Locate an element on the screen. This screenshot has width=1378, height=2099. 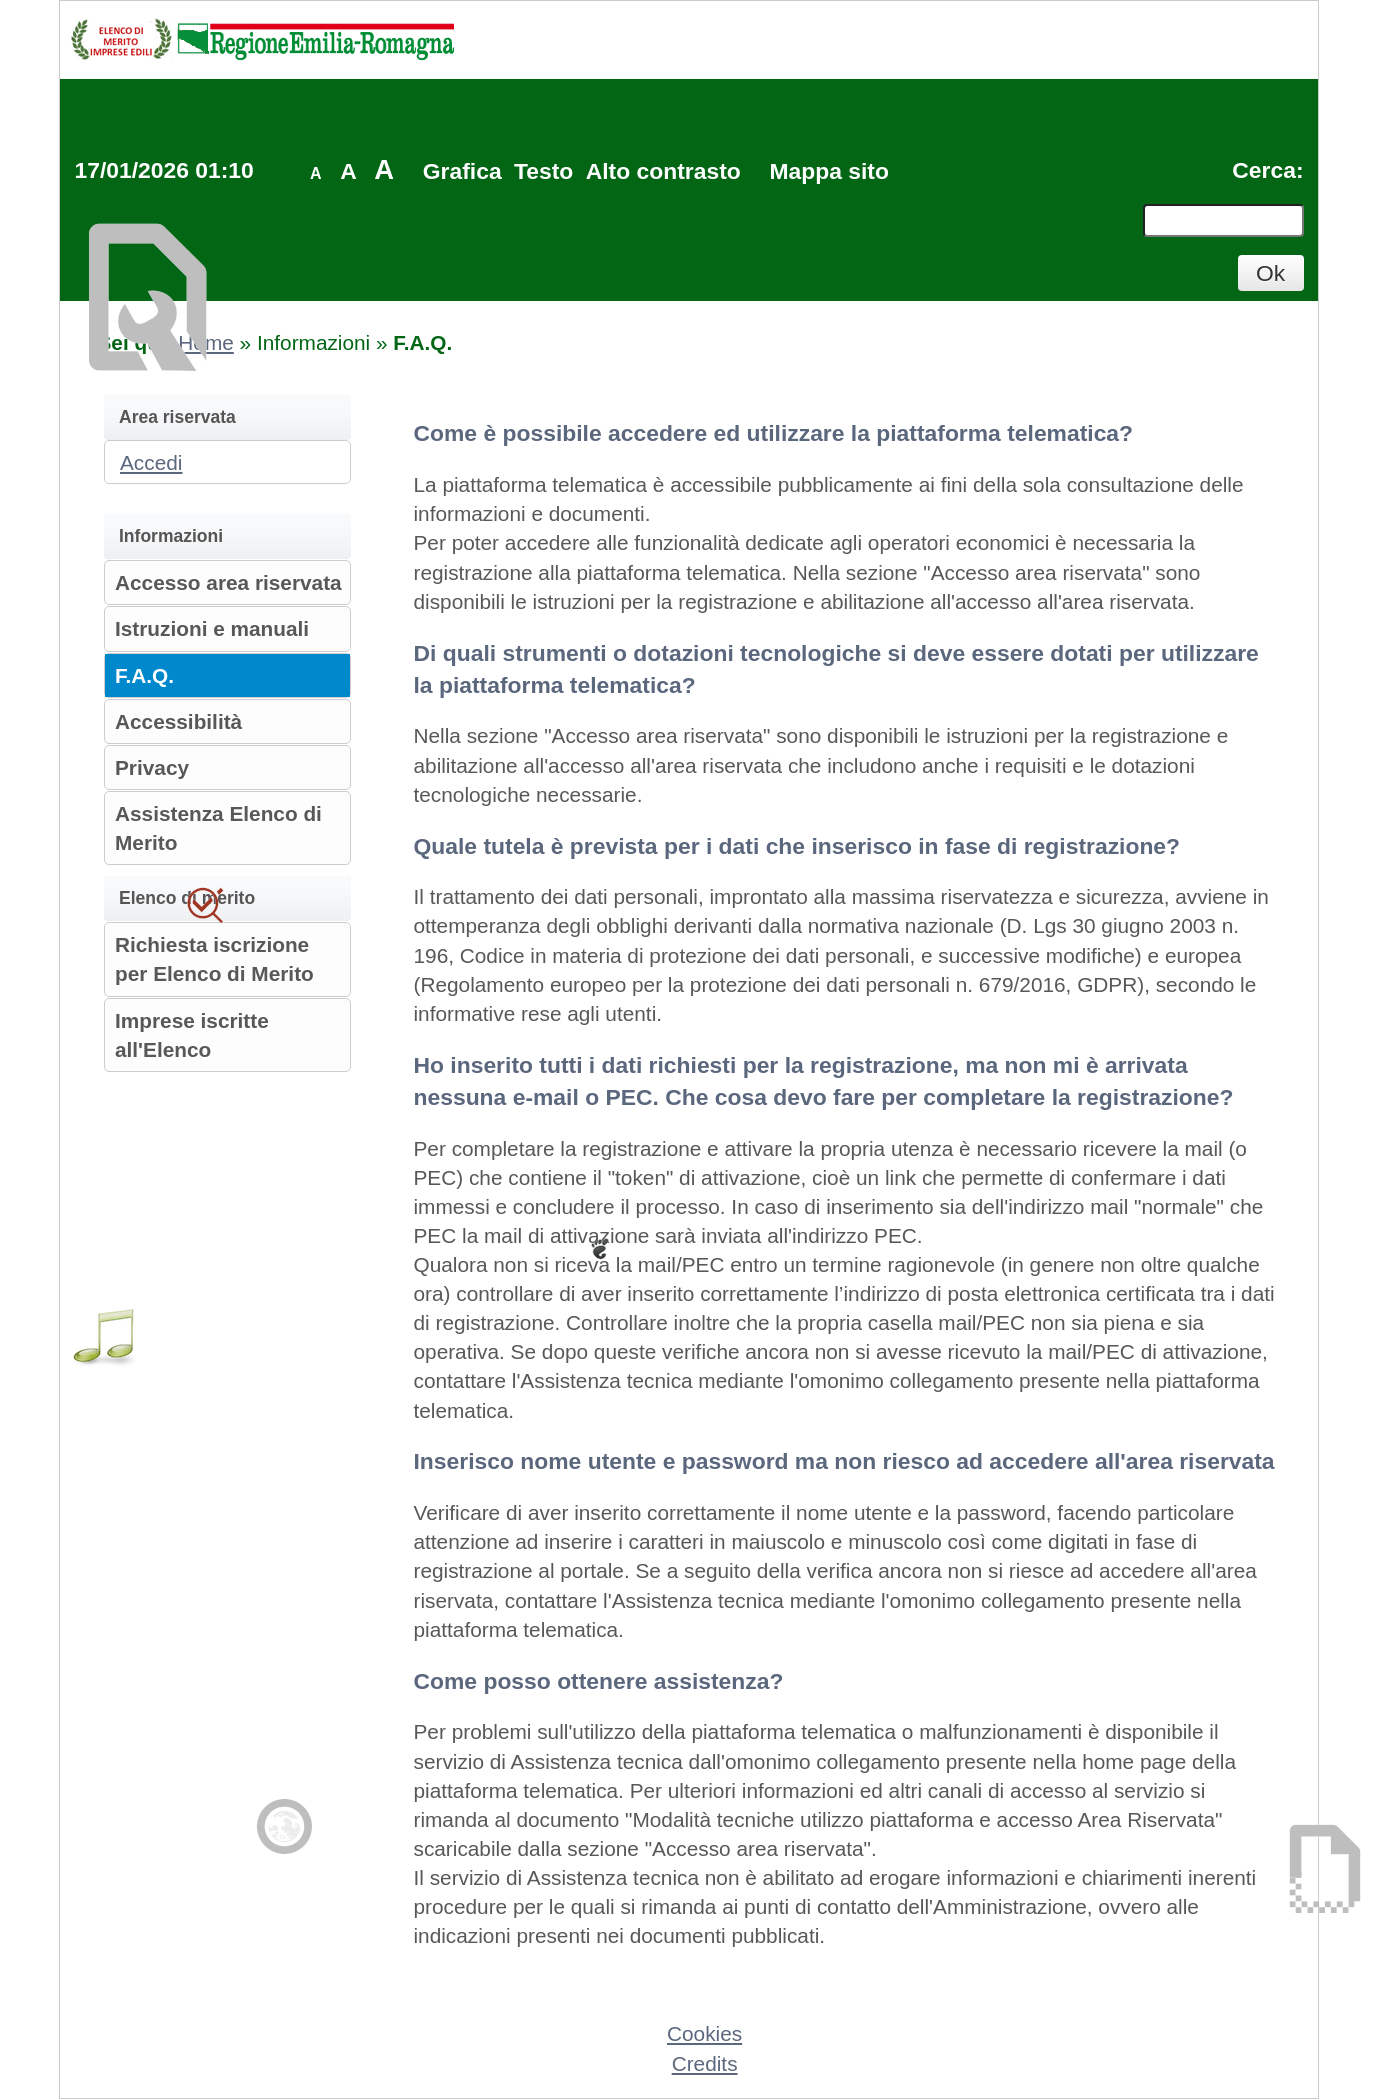
access your templates folder is located at coordinates (1325, 1866).